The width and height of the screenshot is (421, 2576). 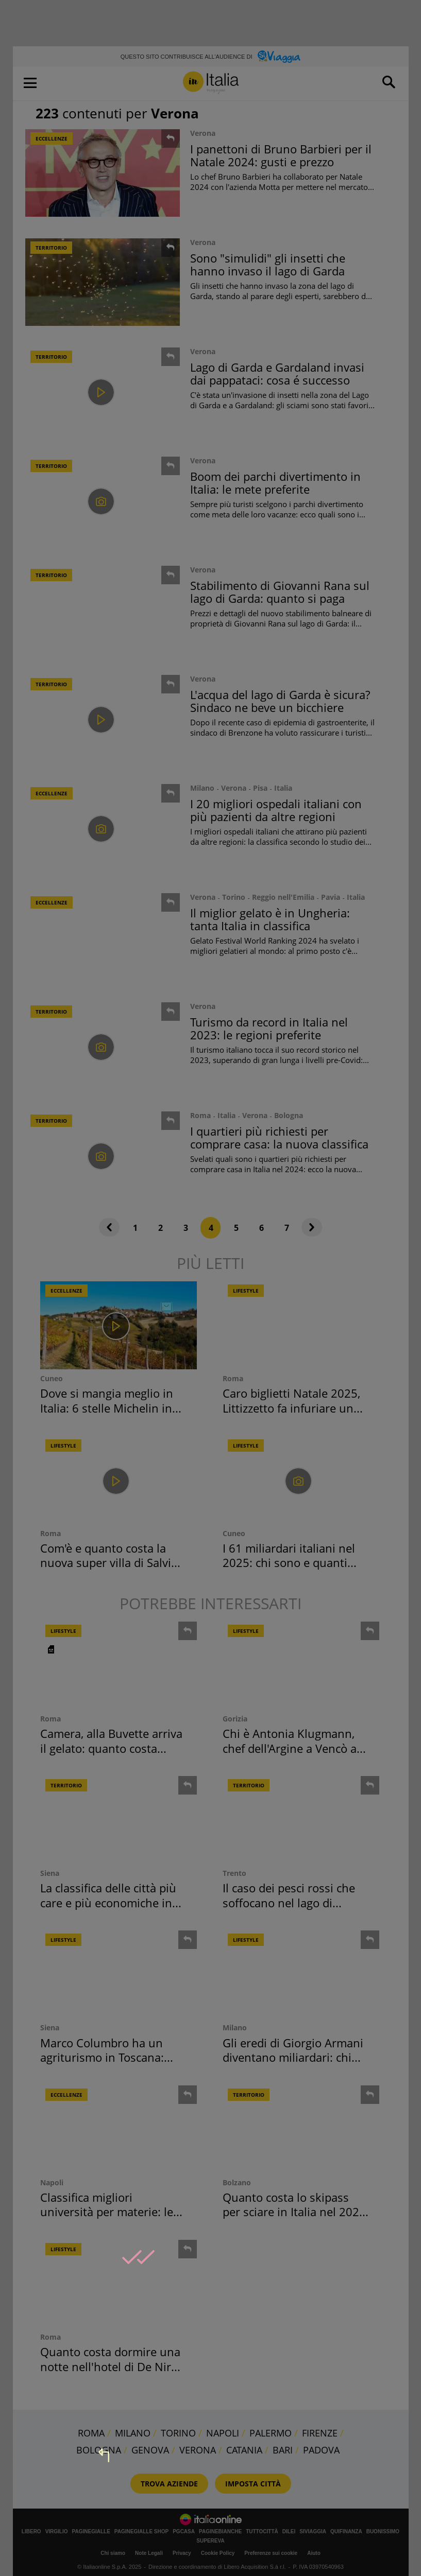 What do you see at coordinates (166, 1307) in the screenshot?
I see `view your shopping bag` at bounding box center [166, 1307].